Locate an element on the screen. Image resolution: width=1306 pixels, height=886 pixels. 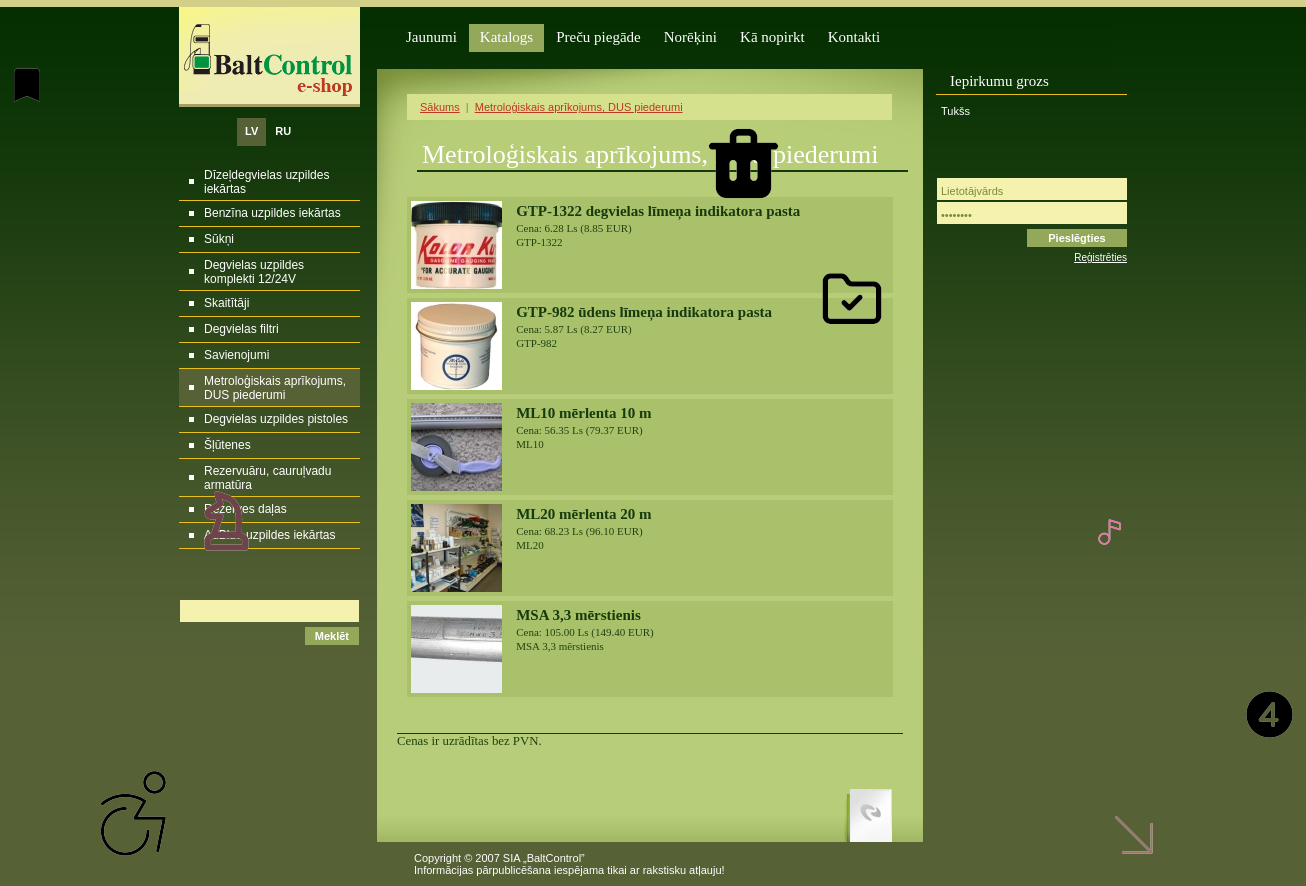
play chess or access chess game is located at coordinates (226, 522).